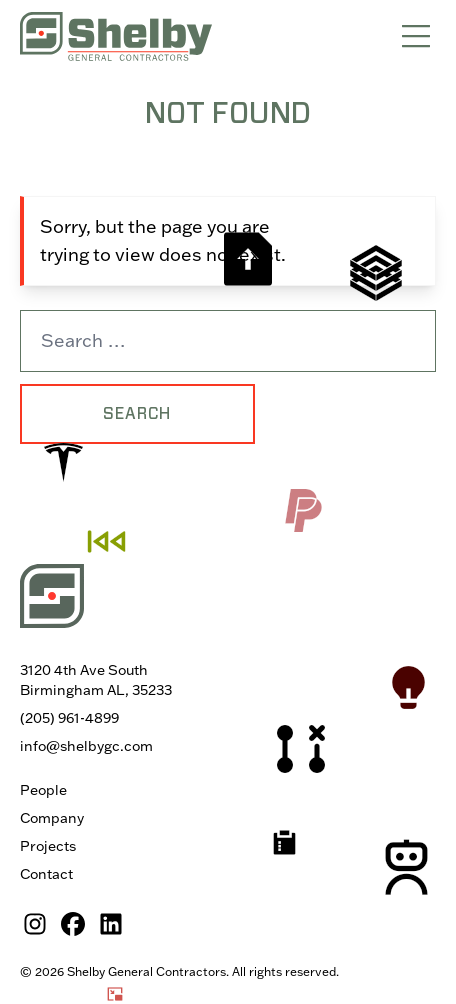 This screenshot has width=456, height=1004. What do you see at coordinates (284, 842) in the screenshot?
I see `access survey or feedback form` at bounding box center [284, 842].